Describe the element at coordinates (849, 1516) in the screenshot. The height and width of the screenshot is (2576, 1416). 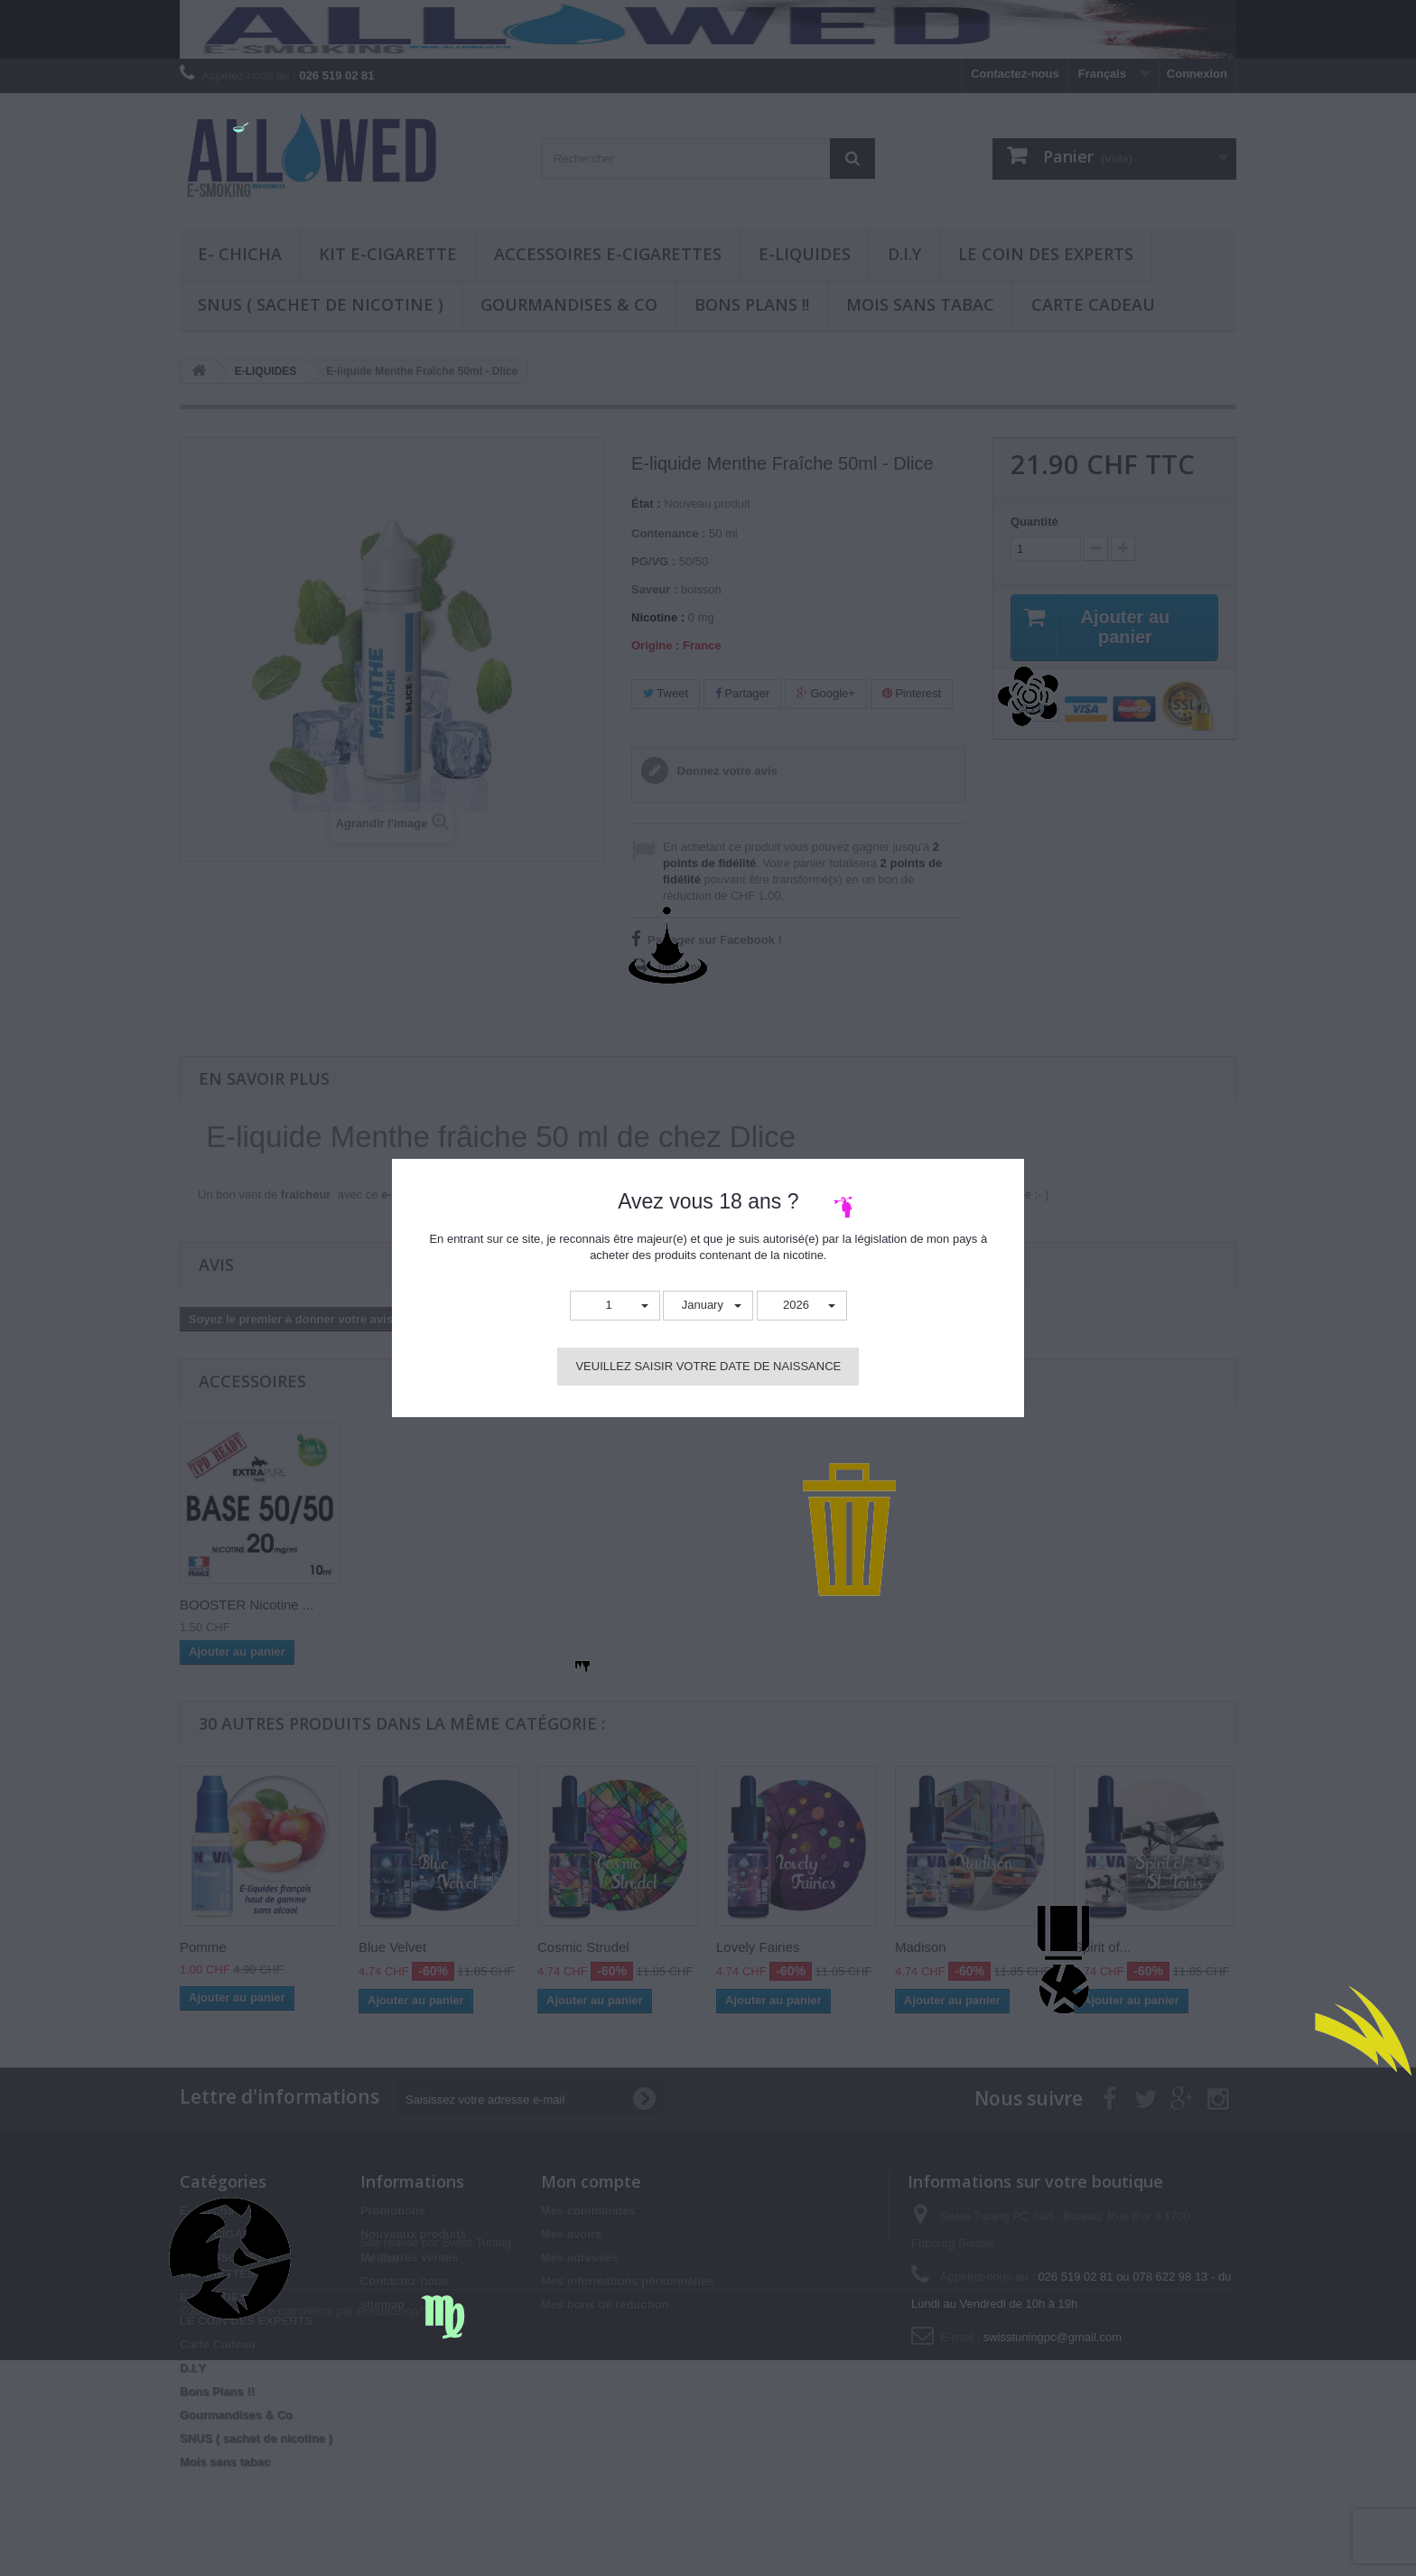
I see `delete selected item` at that location.